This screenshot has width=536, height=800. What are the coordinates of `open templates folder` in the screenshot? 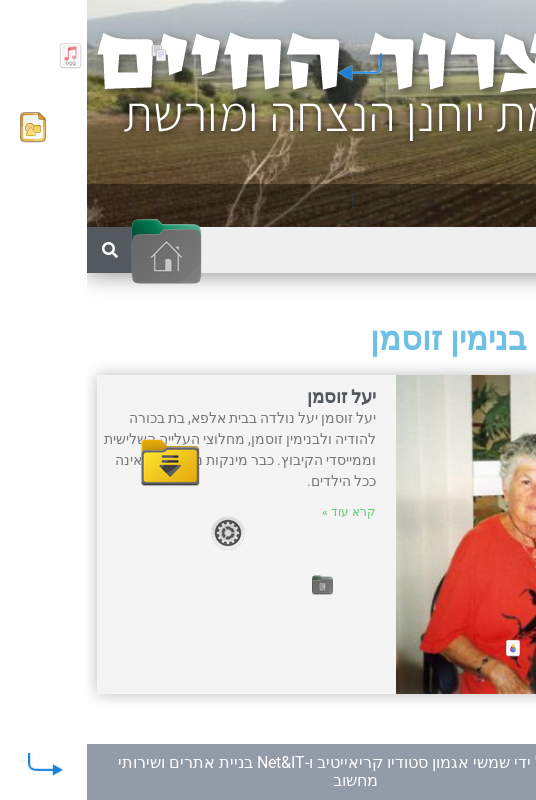 It's located at (322, 584).